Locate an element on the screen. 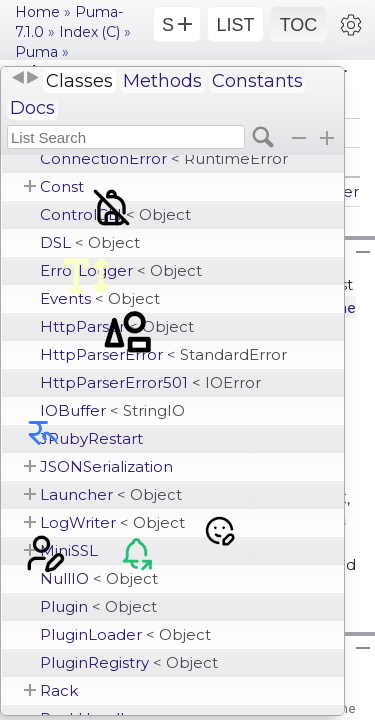  access shape tools or drawing options is located at coordinates (128, 333).